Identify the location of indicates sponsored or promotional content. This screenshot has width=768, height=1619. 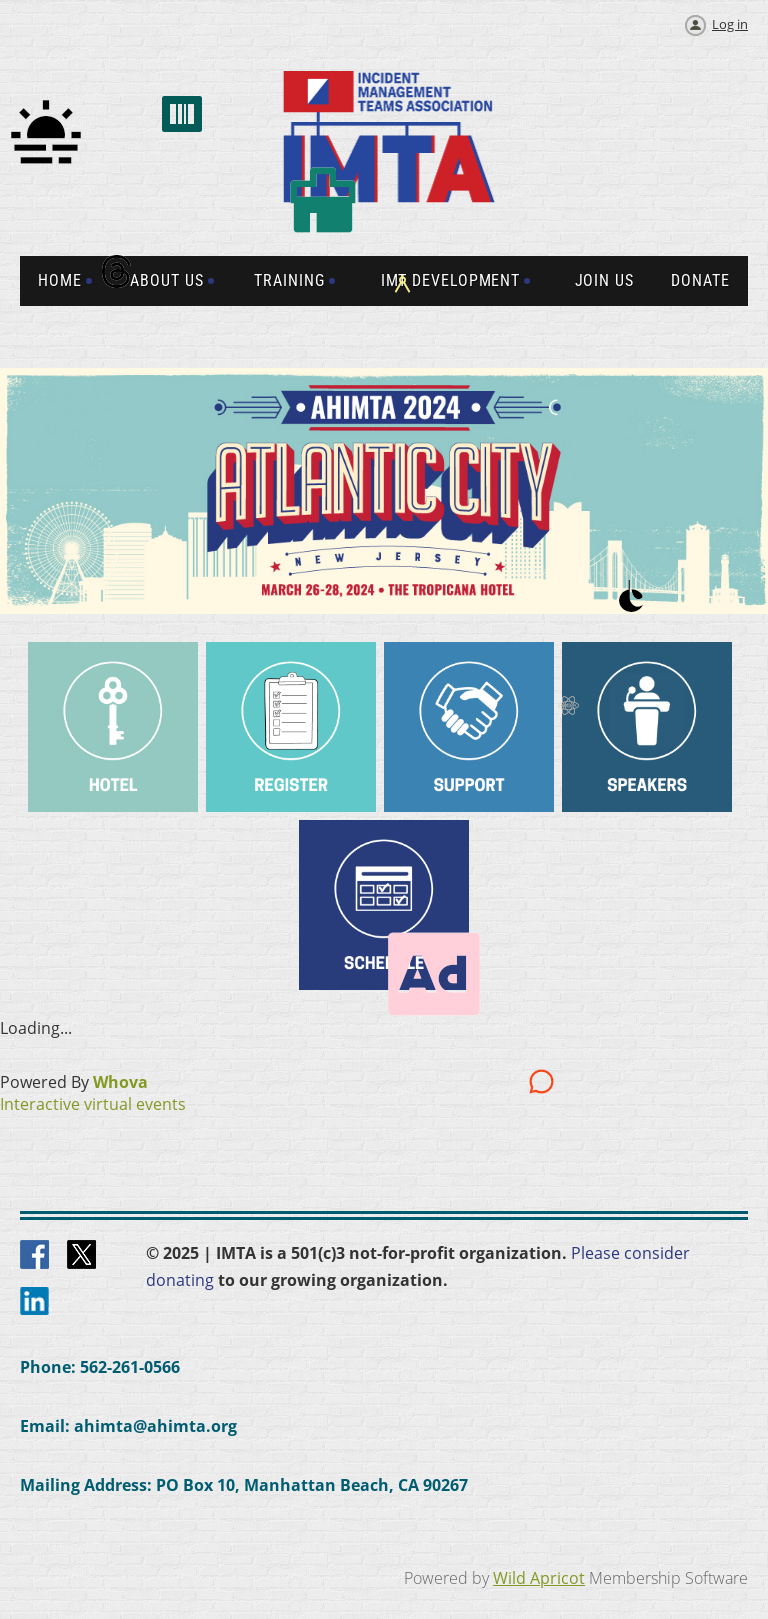
(434, 974).